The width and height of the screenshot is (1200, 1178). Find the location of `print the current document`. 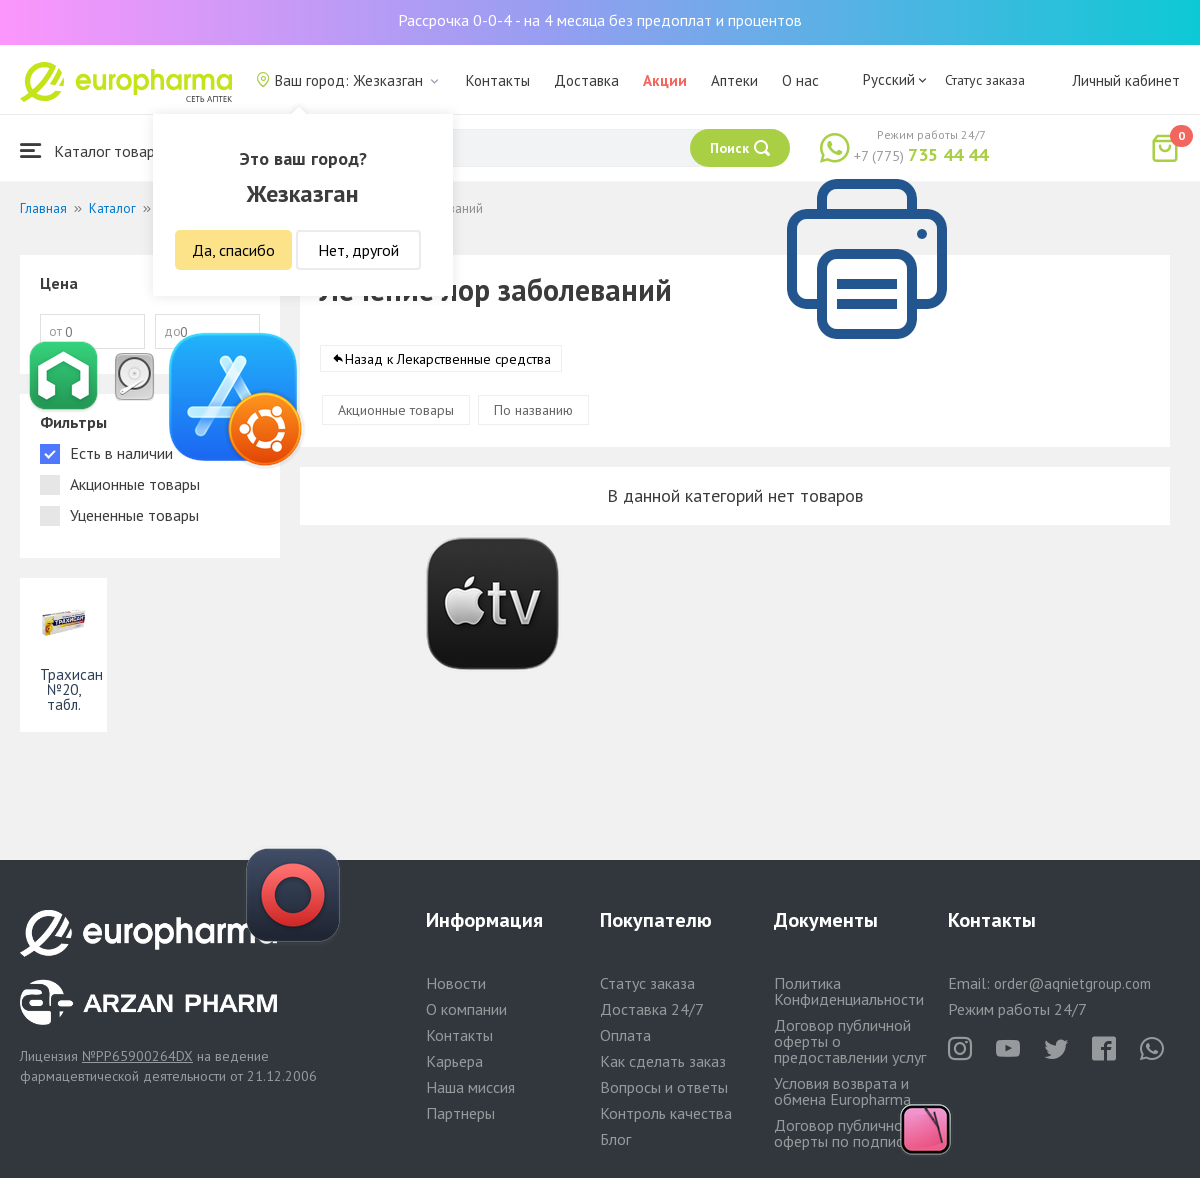

print the current document is located at coordinates (867, 259).